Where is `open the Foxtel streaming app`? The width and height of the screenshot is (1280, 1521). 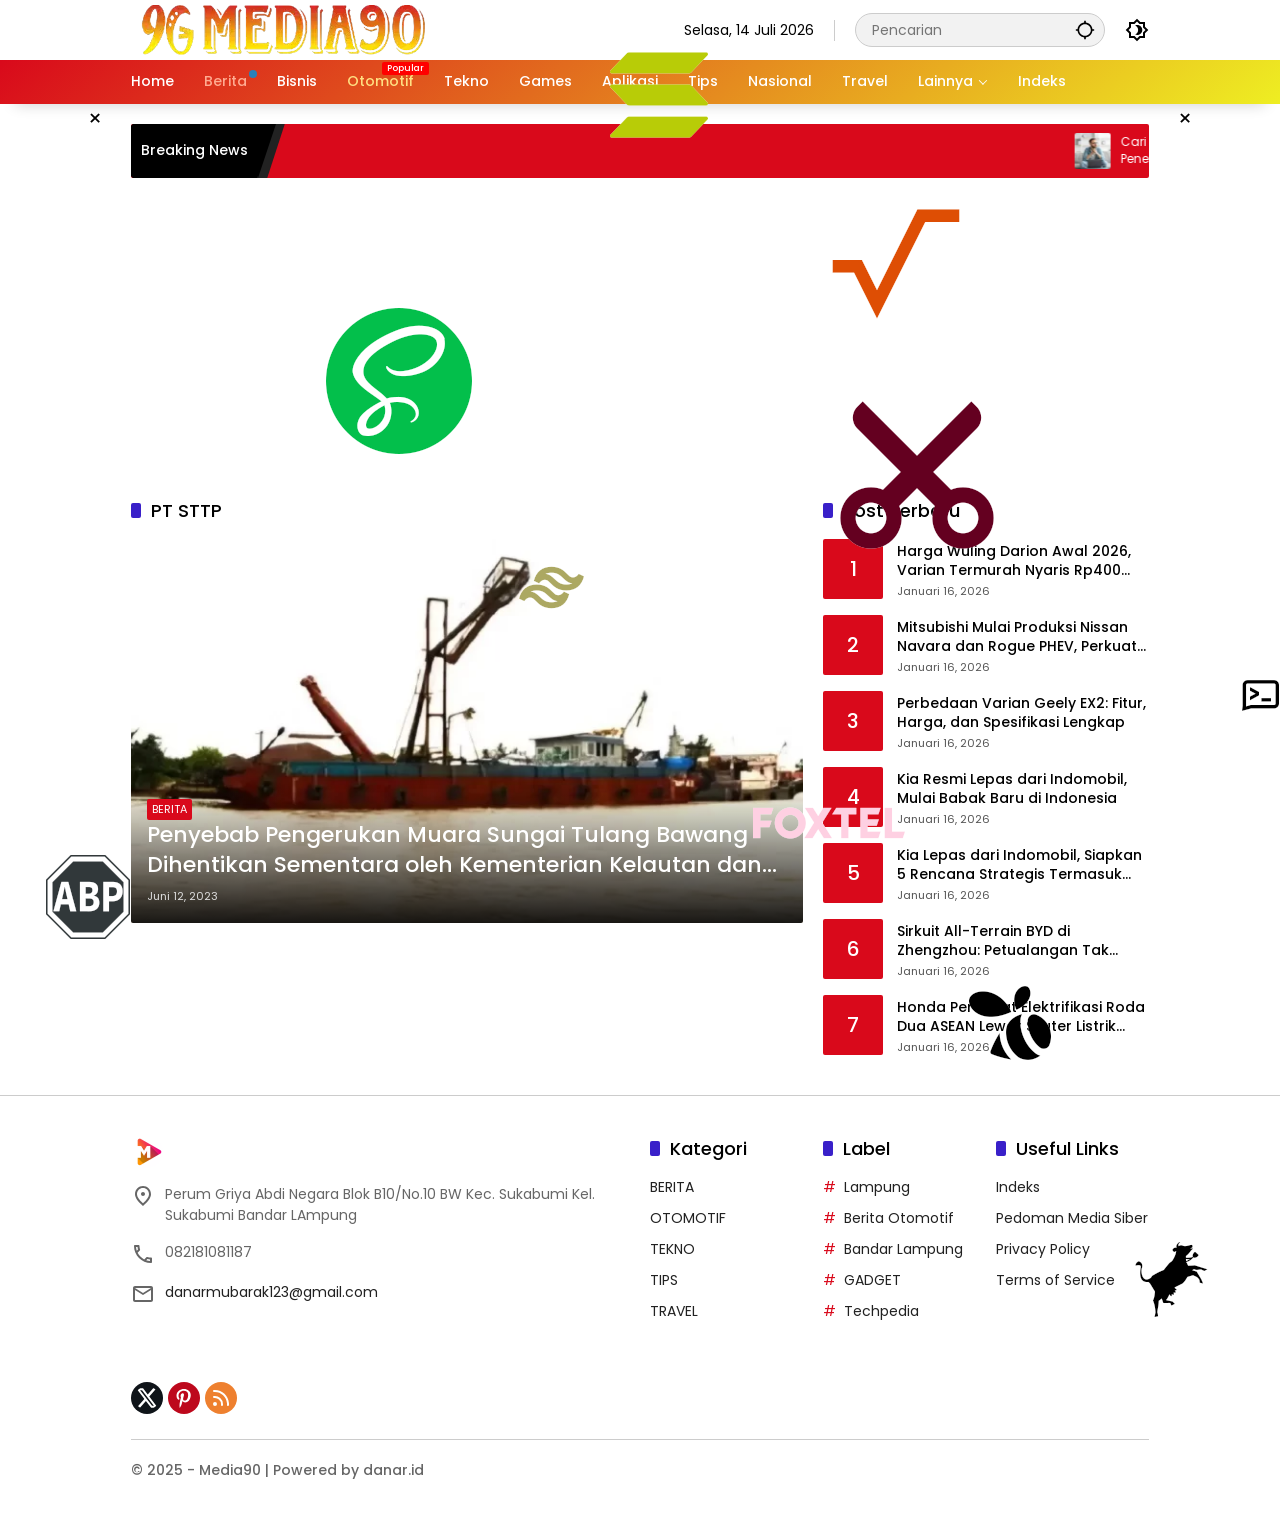 open the Foxtel streaming app is located at coordinates (829, 823).